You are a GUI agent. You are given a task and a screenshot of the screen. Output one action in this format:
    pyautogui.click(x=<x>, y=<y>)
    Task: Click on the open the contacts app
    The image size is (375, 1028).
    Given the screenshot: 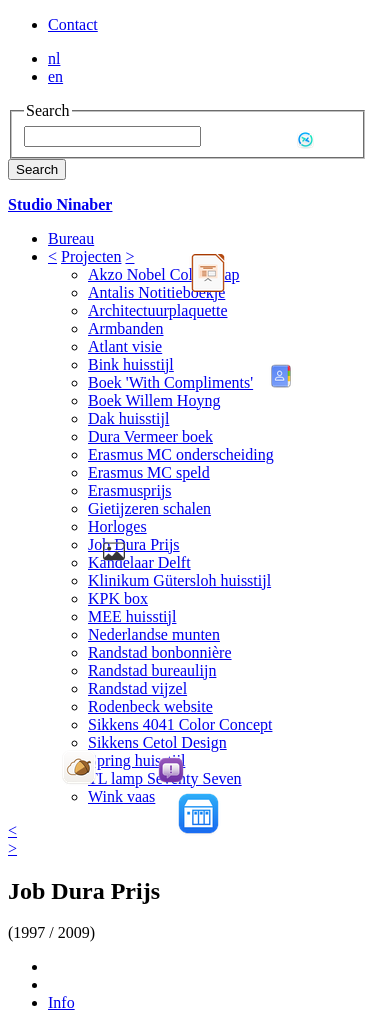 What is the action you would take?
    pyautogui.click(x=281, y=376)
    